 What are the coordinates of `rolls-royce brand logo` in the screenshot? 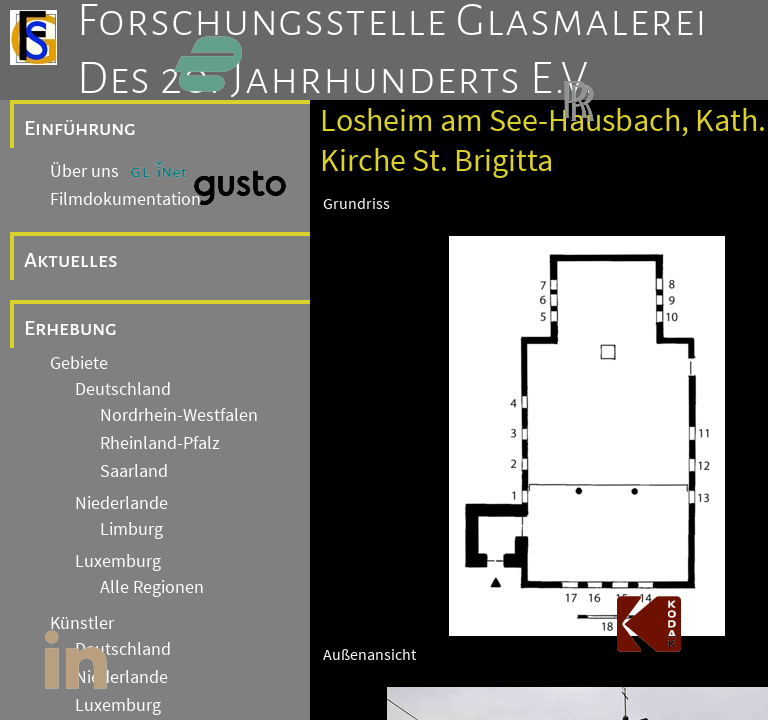 It's located at (579, 101).